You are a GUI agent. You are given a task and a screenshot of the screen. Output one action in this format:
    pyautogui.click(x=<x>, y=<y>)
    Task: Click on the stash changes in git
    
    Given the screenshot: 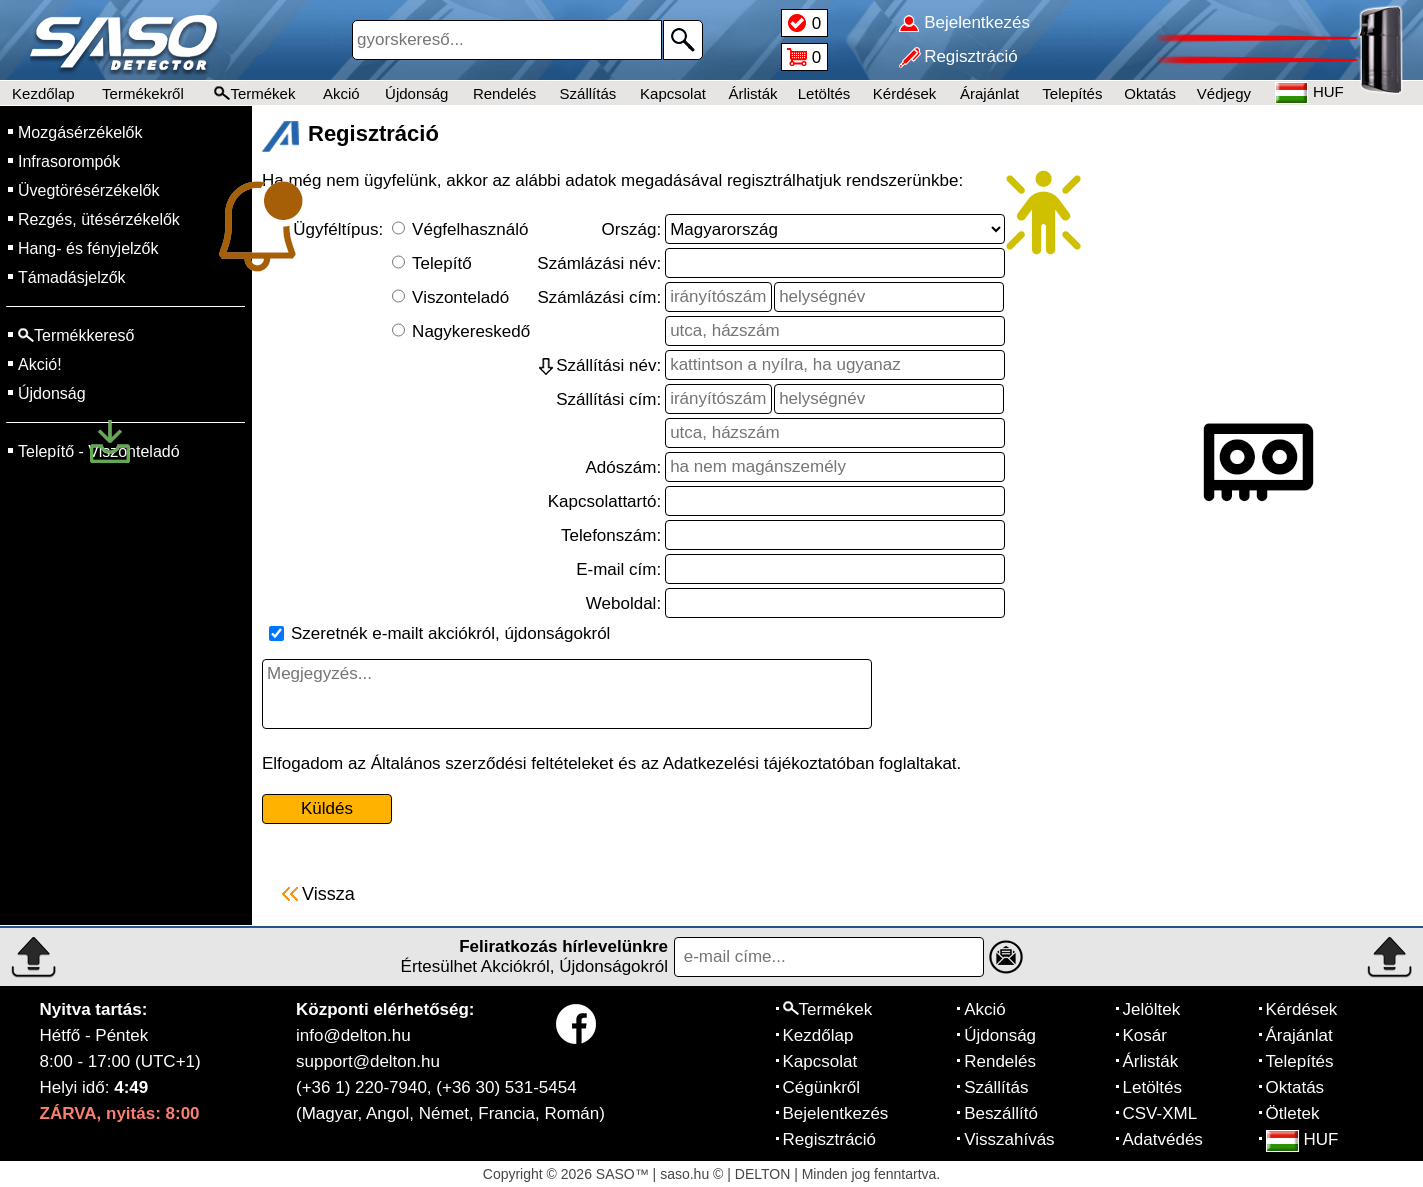 What is the action you would take?
    pyautogui.click(x=111, y=441)
    